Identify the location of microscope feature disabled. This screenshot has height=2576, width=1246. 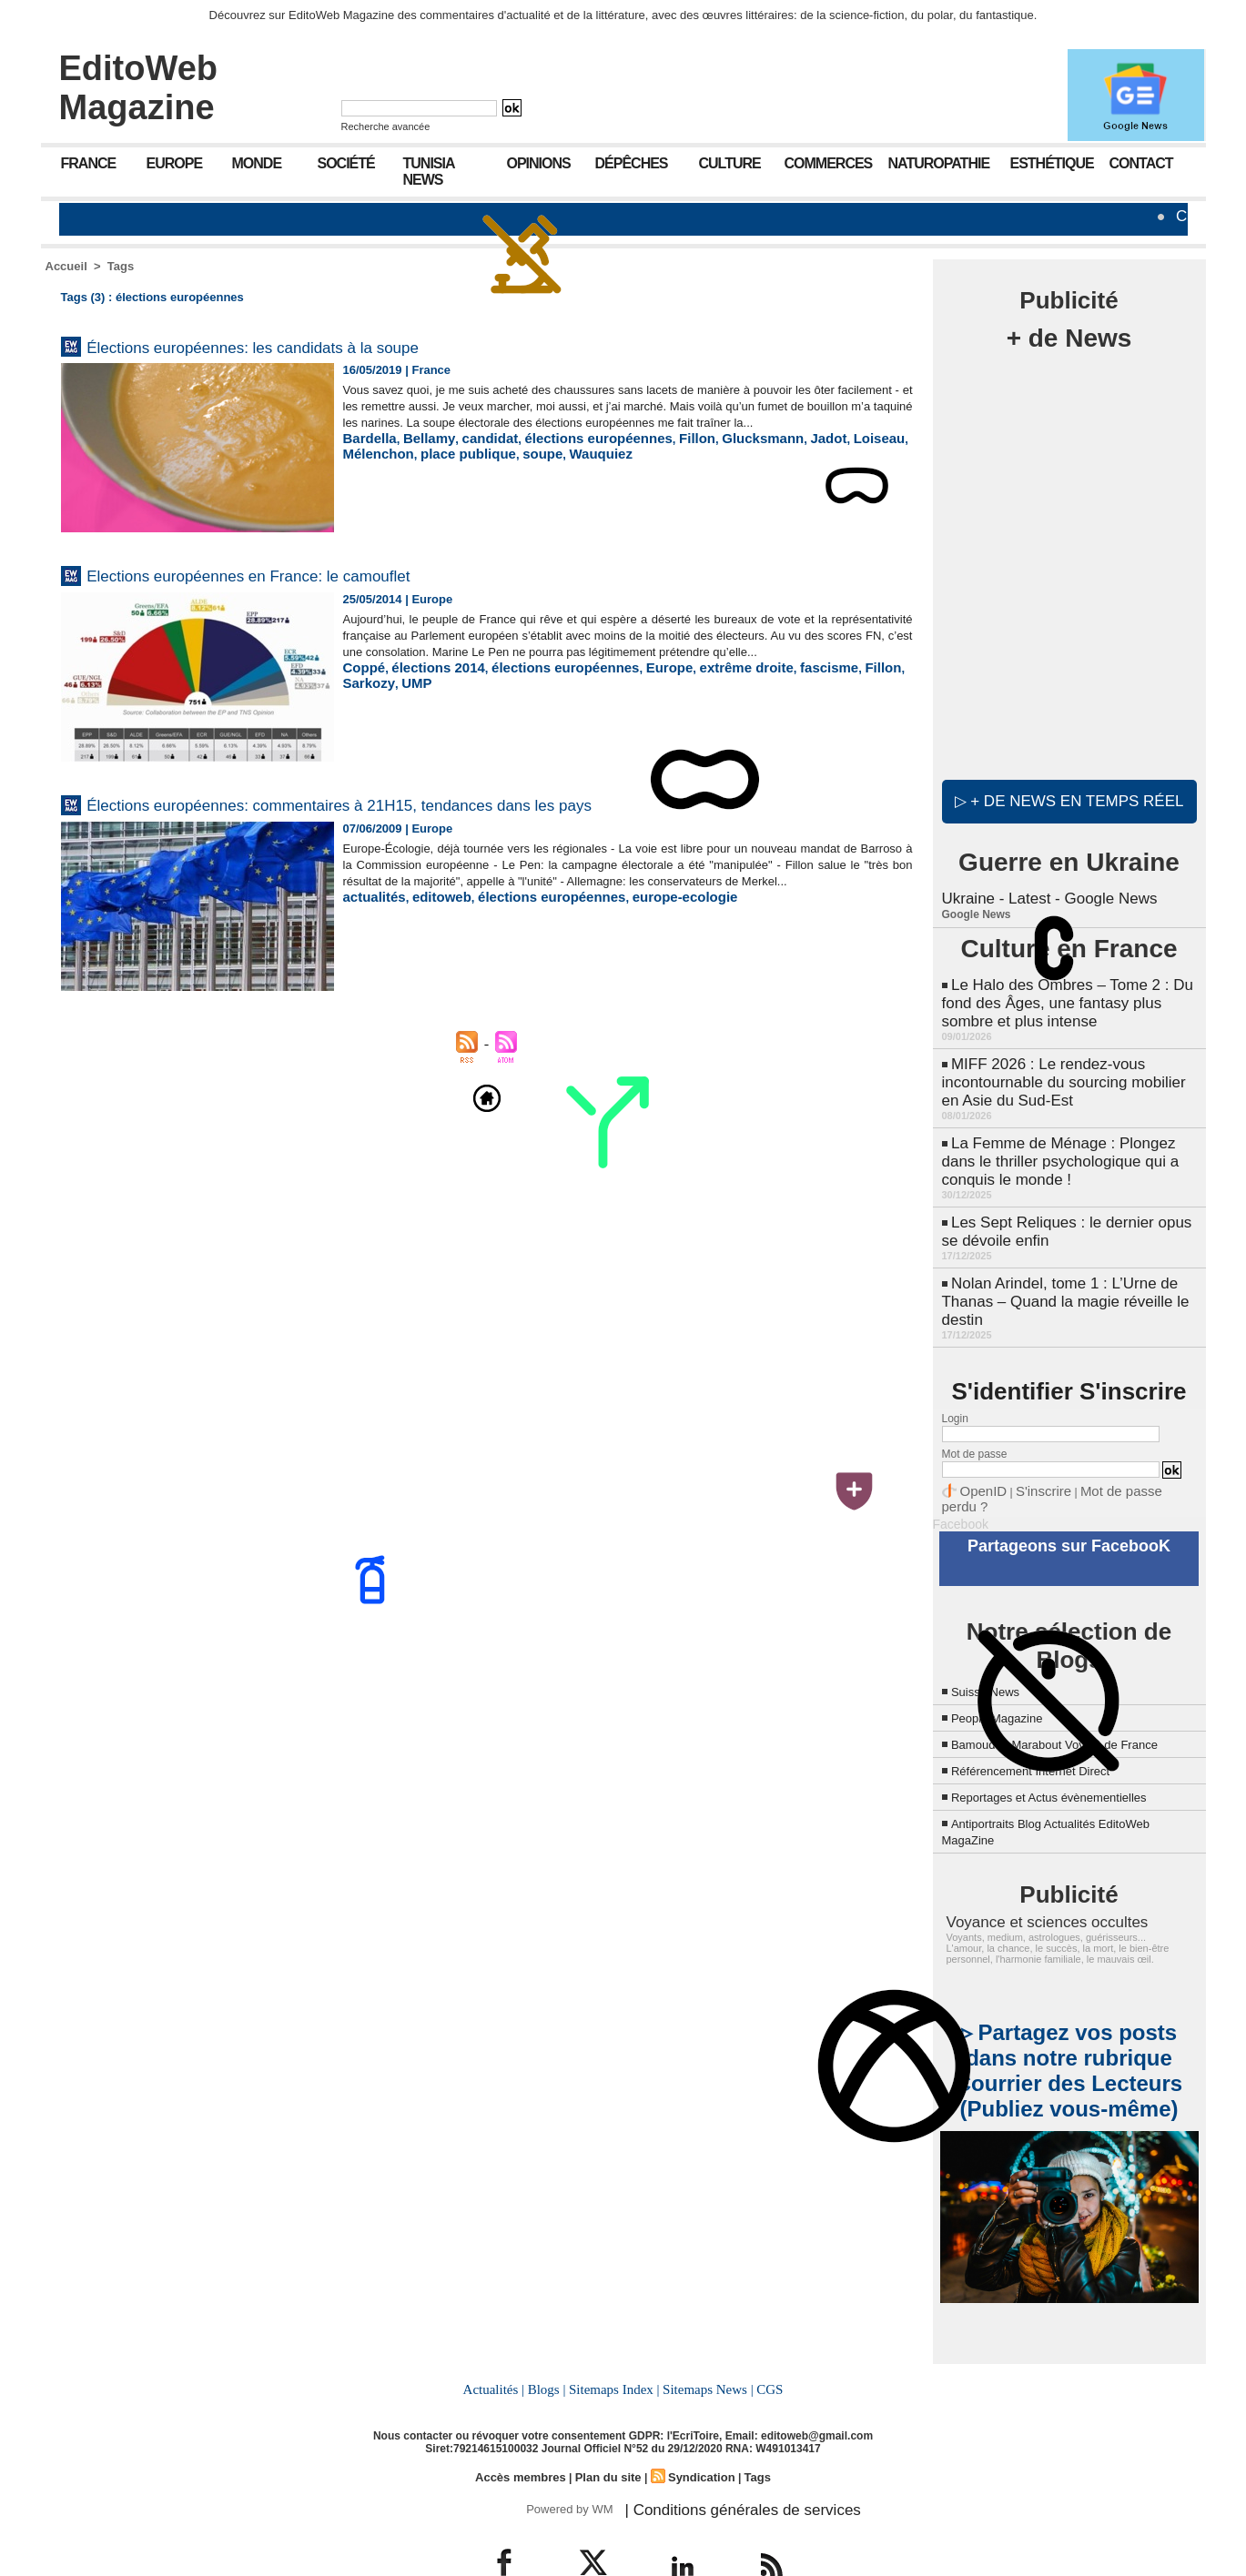
(522, 254).